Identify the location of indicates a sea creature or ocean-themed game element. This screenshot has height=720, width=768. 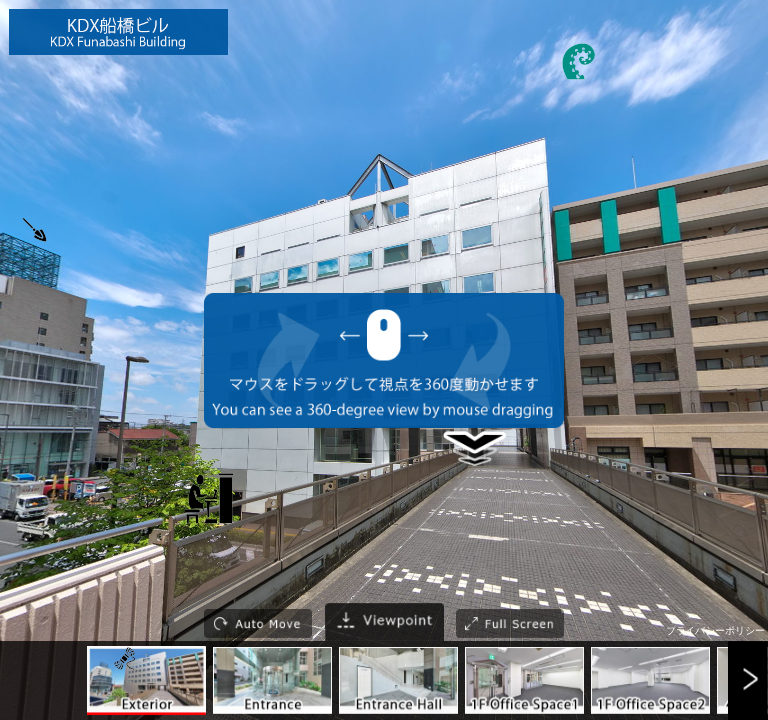
(578, 61).